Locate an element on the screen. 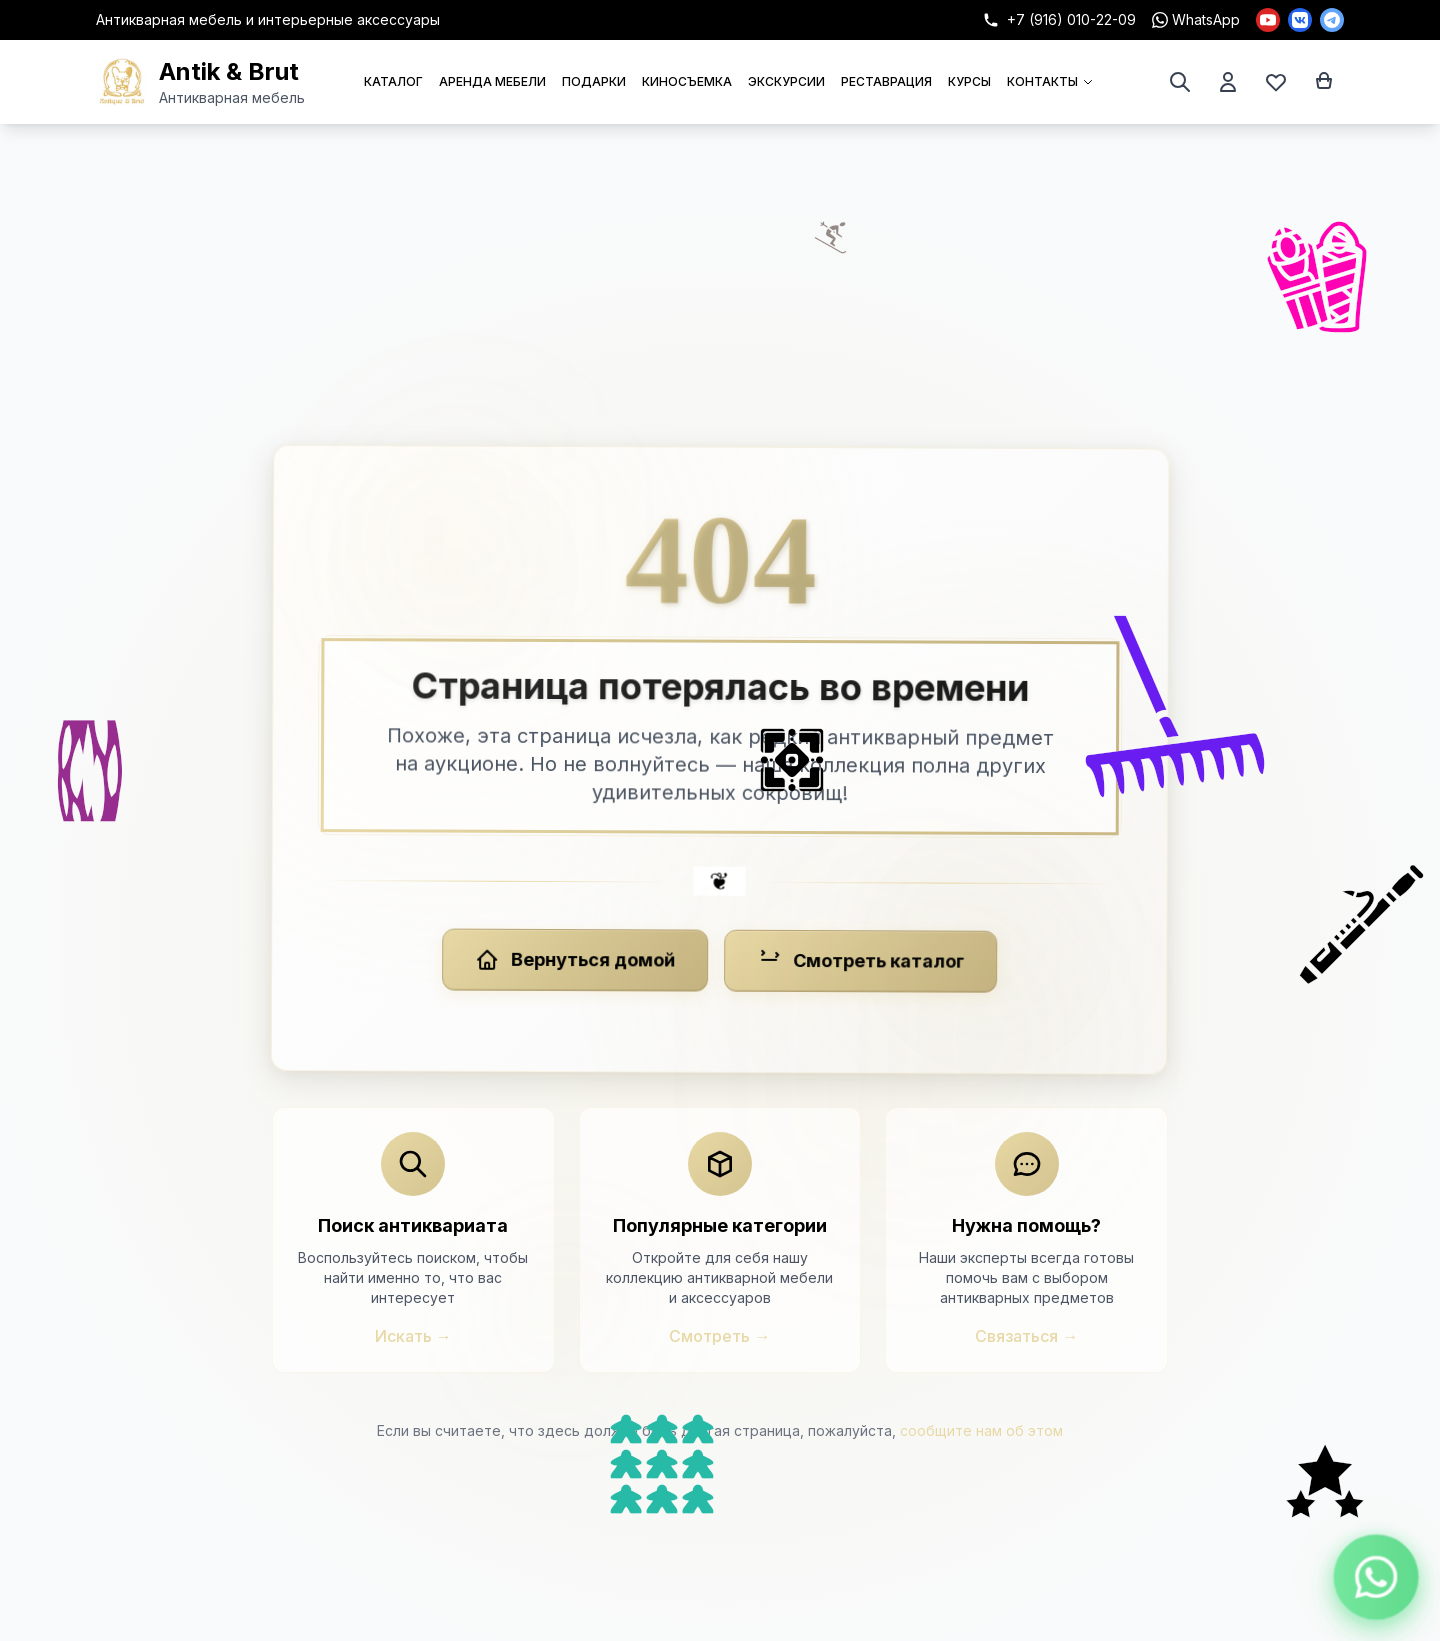 Image resolution: width=1440 pixels, height=1641 pixels. view your ratings or reviews is located at coordinates (1325, 1481).